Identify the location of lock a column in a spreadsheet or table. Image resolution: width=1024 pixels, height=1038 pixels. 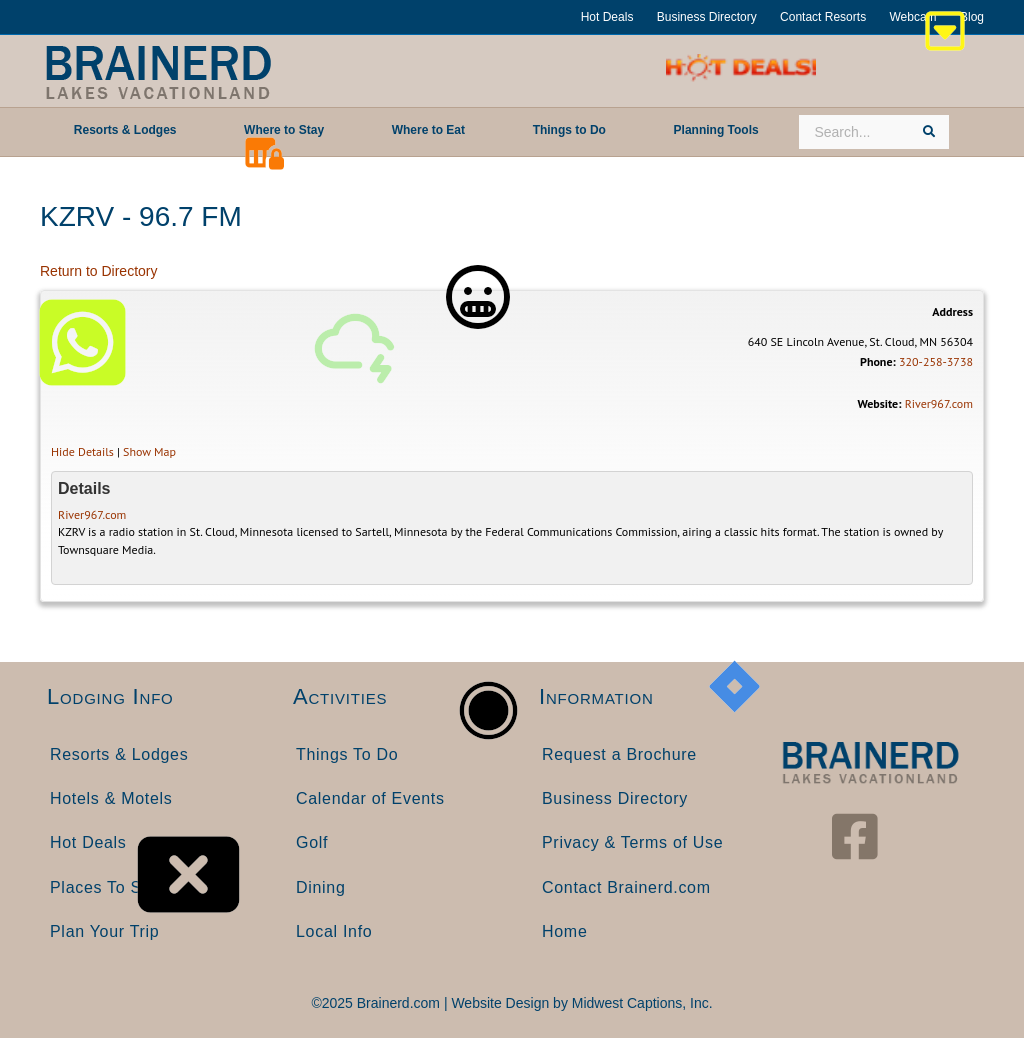
(262, 152).